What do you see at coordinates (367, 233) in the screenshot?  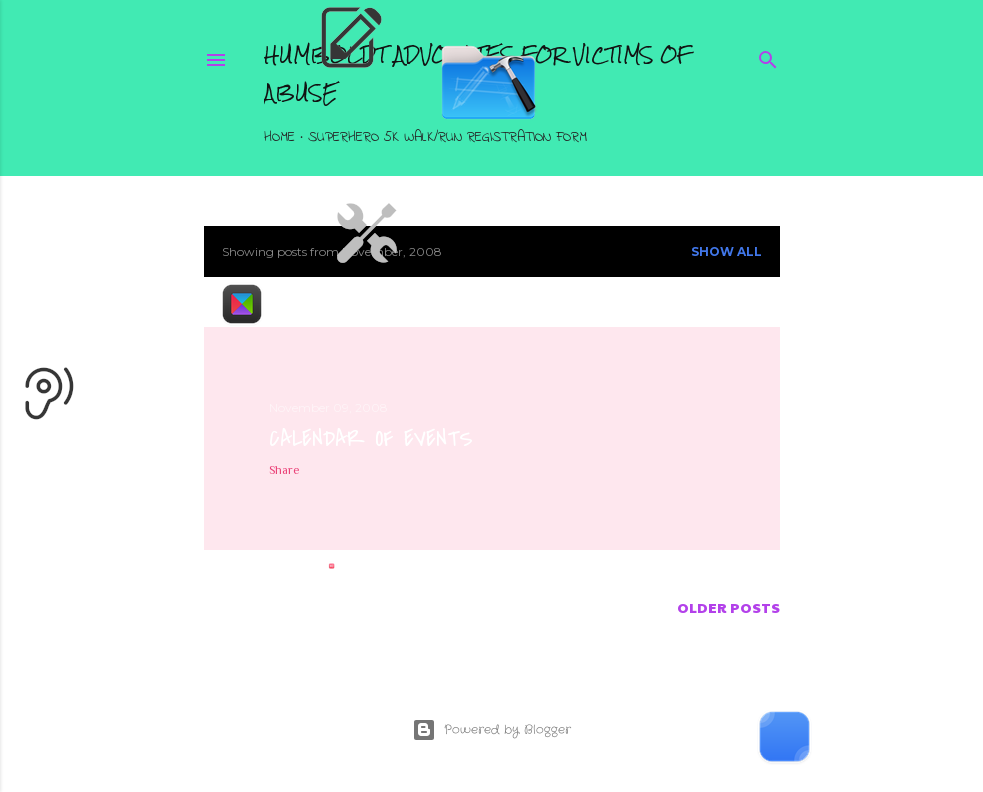 I see `access system settings and preferences` at bounding box center [367, 233].